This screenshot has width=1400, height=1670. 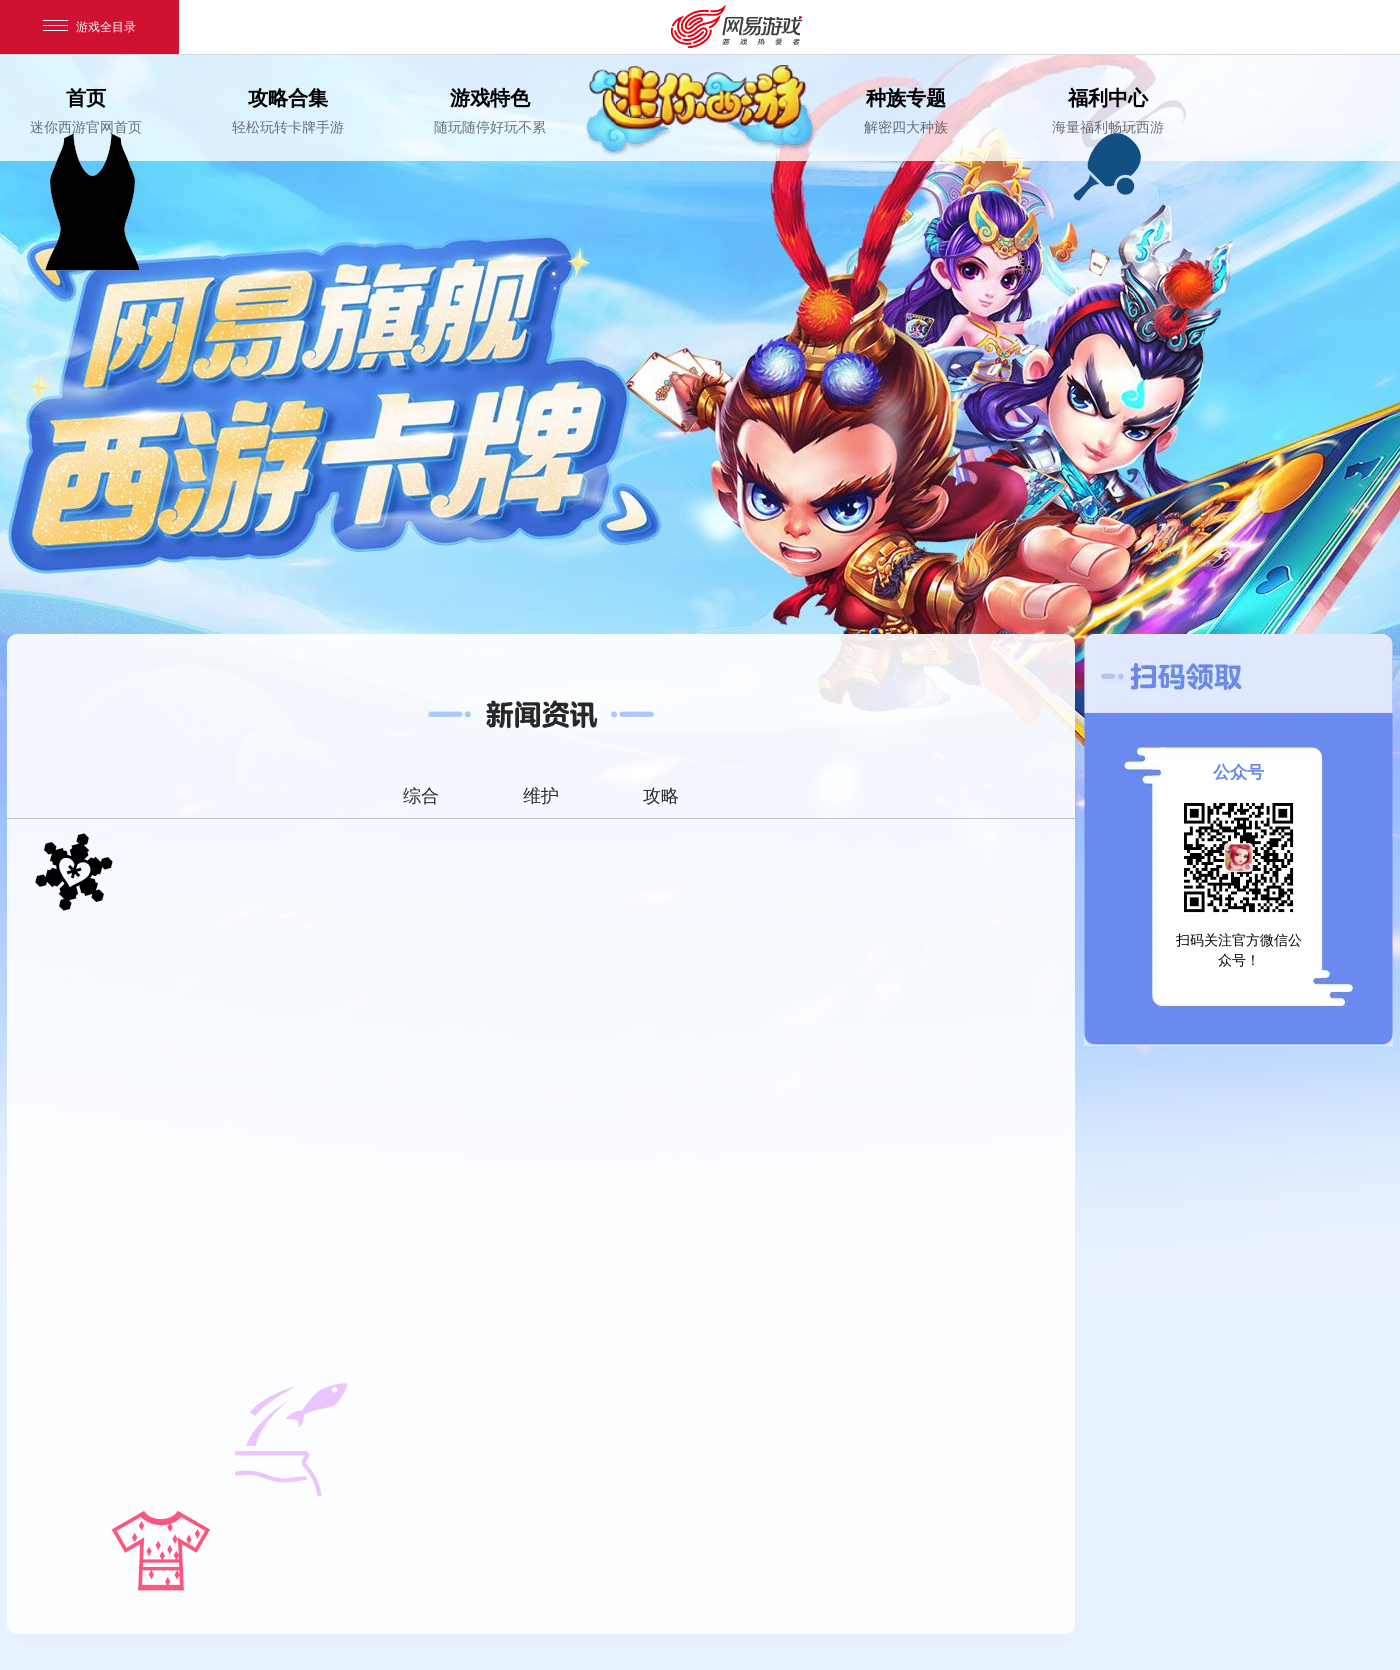 I want to click on equip armor or defensive gear, so click(x=161, y=1551).